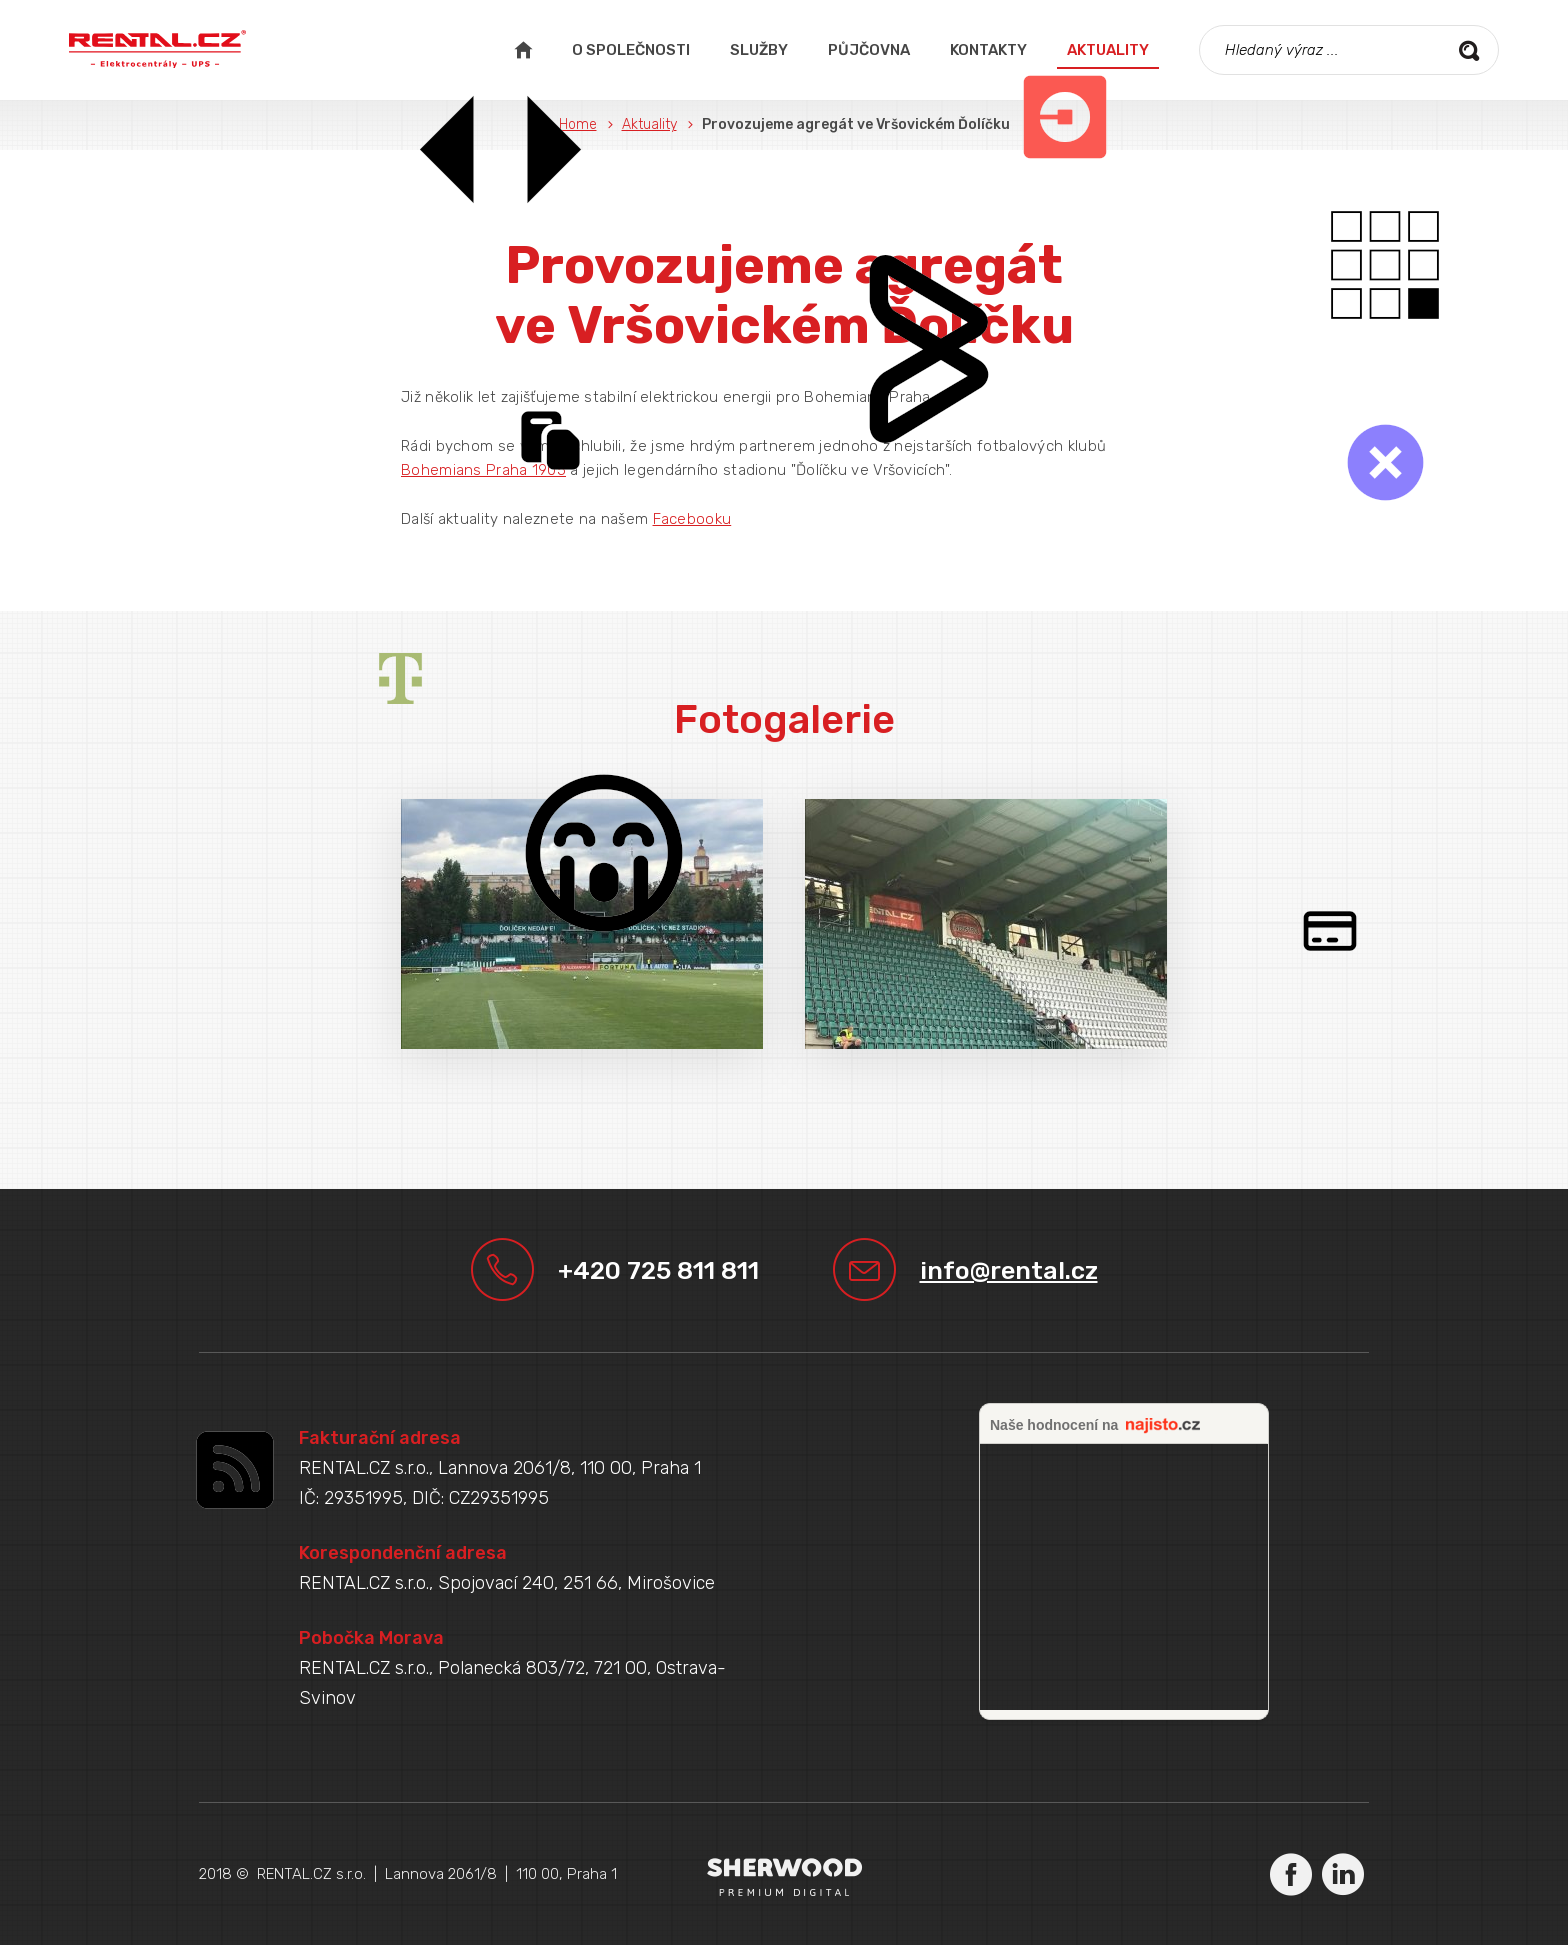  Describe the element at coordinates (1385, 265) in the screenshot. I see `büromöbelexperte brand logo` at that location.